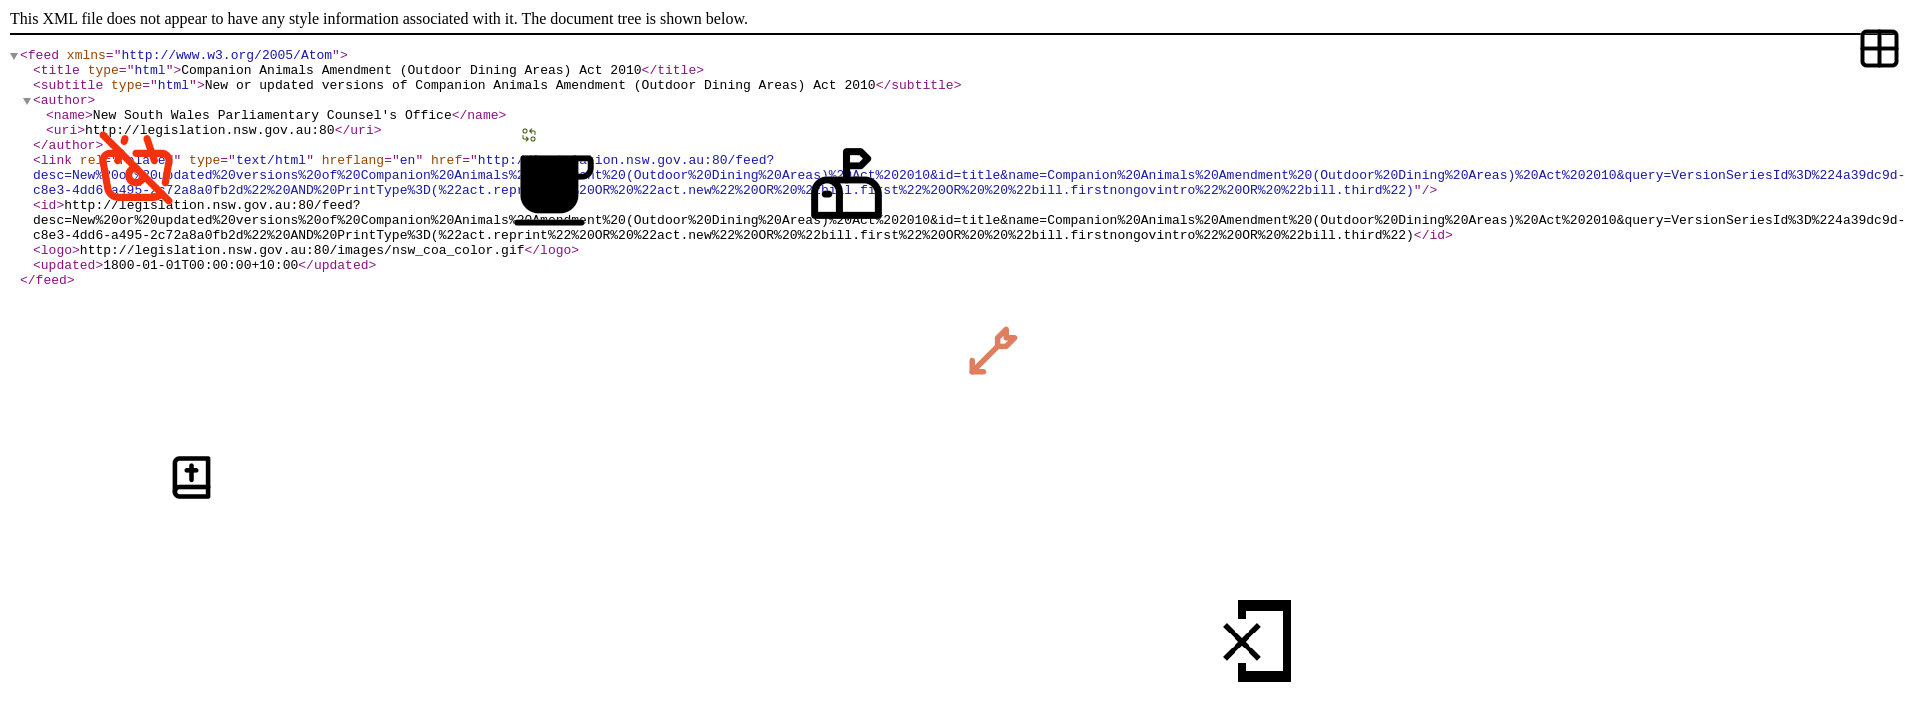 The height and width of the screenshot is (720, 1905). What do you see at coordinates (191, 477) in the screenshot?
I see `access religious texts or scriptures` at bounding box center [191, 477].